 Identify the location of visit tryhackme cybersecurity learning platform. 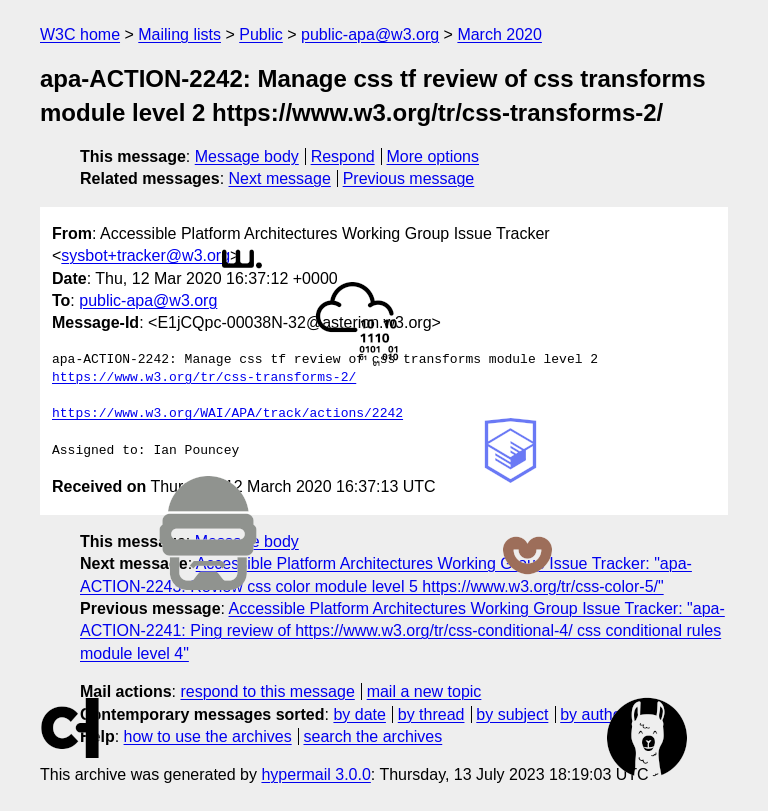
(357, 324).